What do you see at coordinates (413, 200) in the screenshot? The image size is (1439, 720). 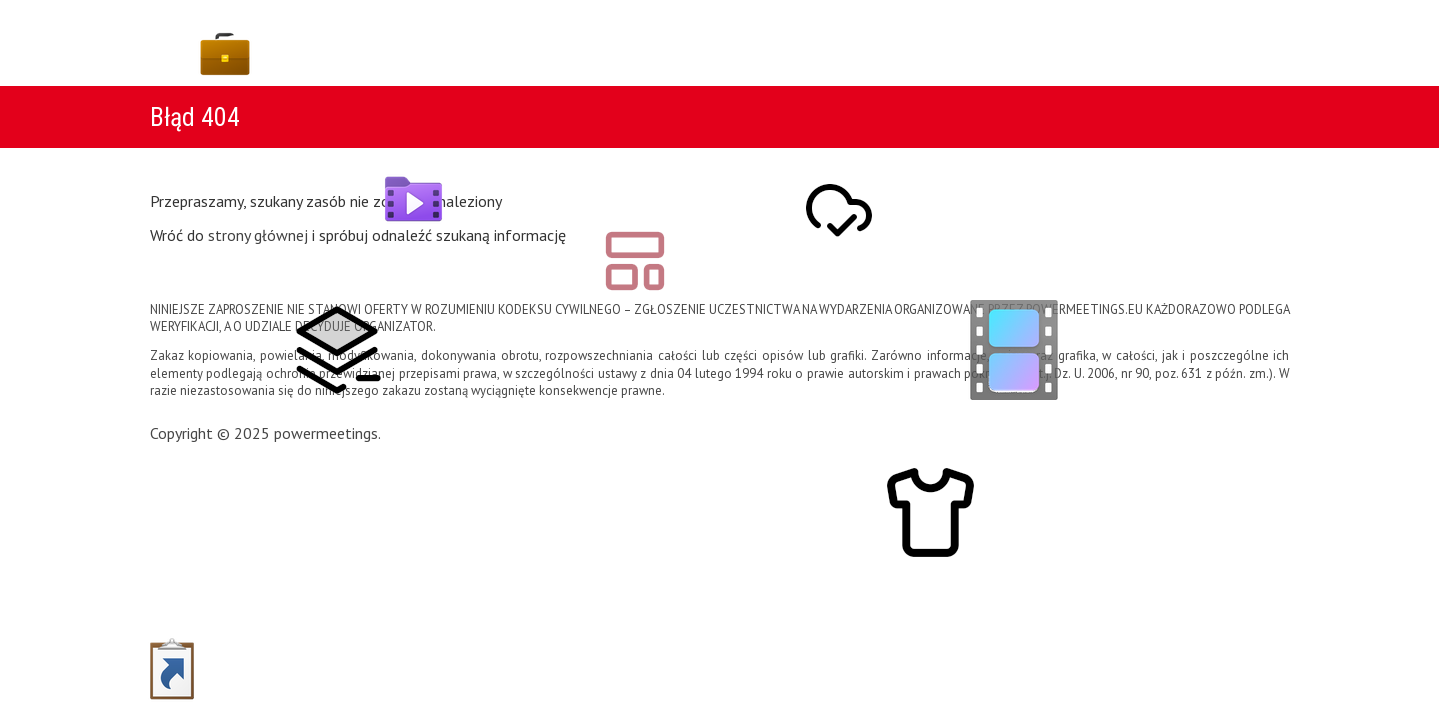 I see `open your videos folder` at bounding box center [413, 200].